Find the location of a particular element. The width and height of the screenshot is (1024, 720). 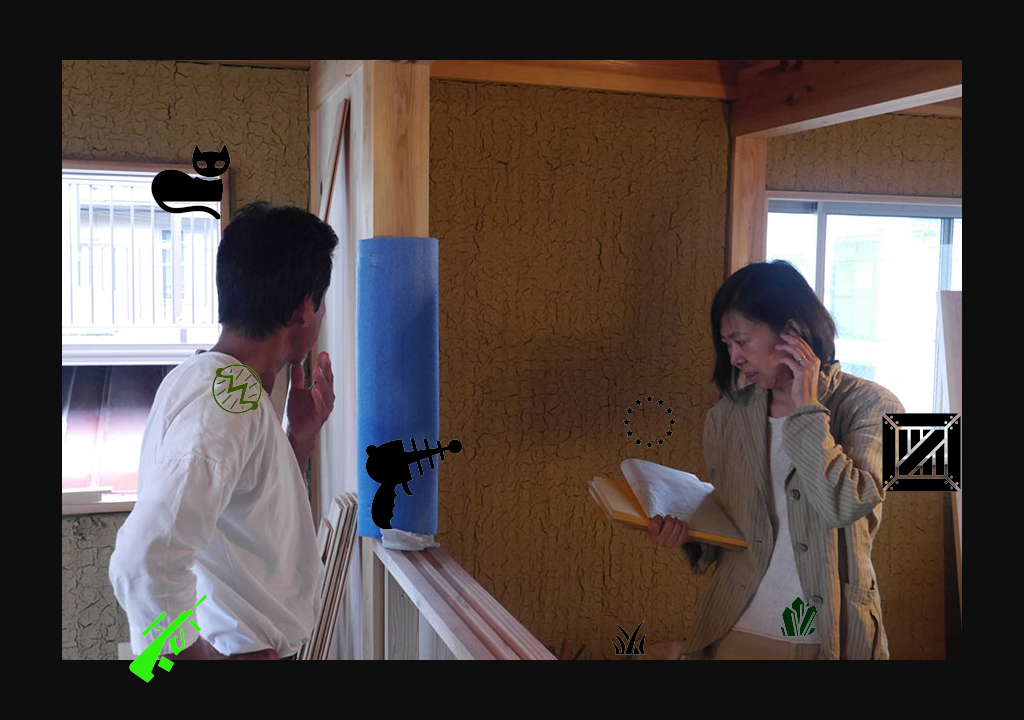

indicates a trapped or contained state is located at coordinates (237, 389).